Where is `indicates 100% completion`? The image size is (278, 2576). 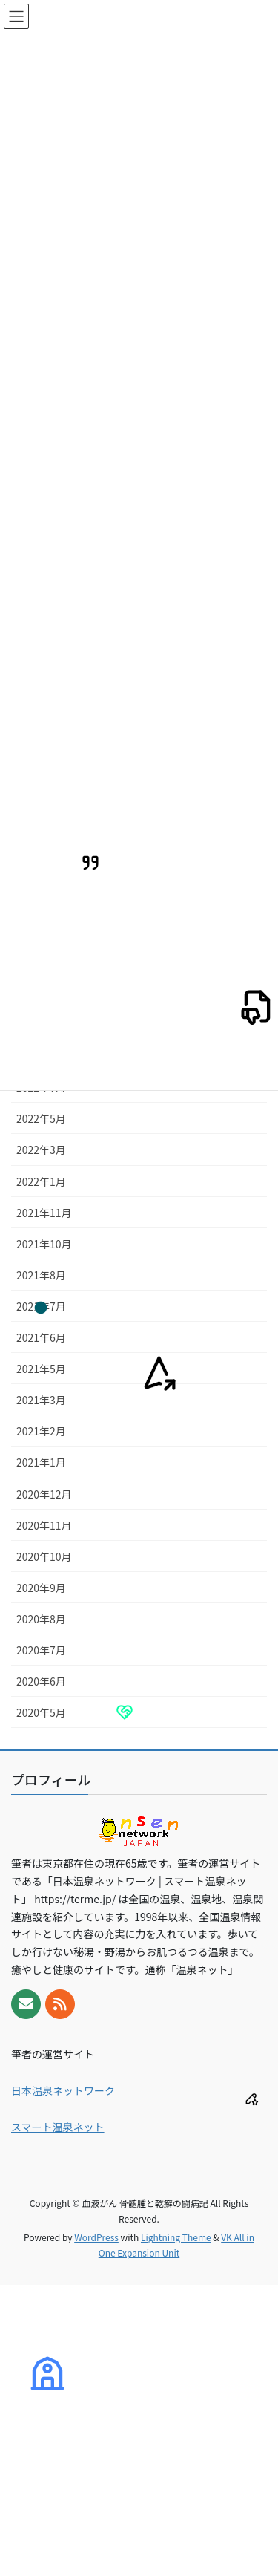 indicates 100% completion is located at coordinates (41, 1308).